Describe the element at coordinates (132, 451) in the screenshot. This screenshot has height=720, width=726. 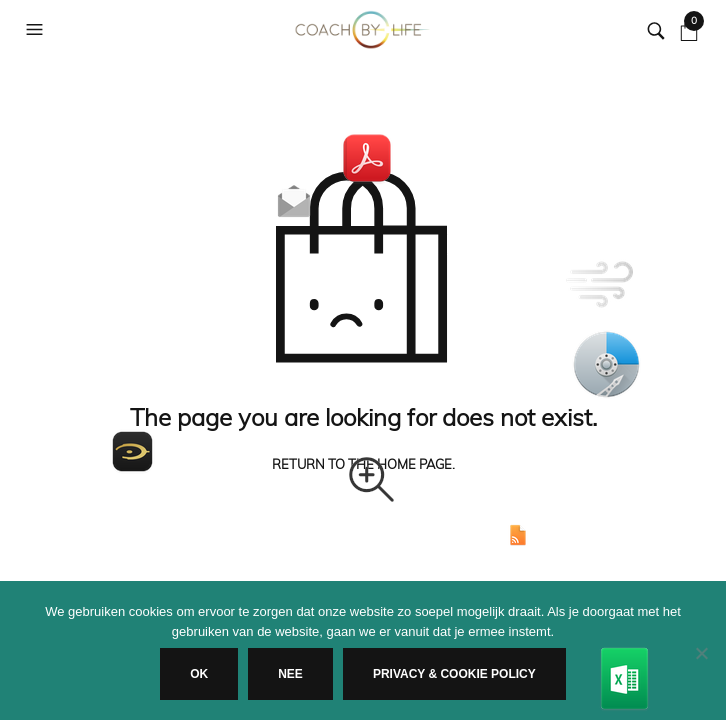
I see `open the halo app` at that location.